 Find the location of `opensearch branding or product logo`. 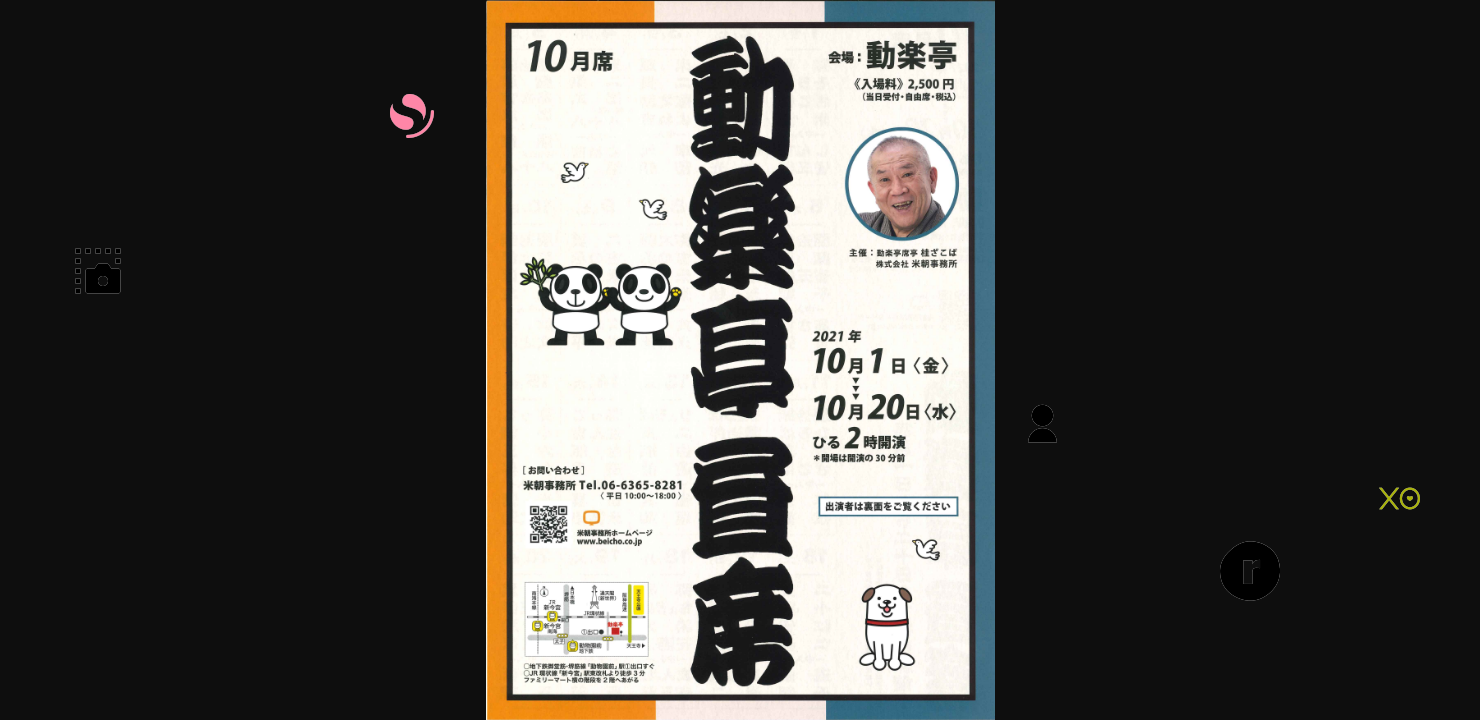

opensearch branding or product logo is located at coordinates (412, 116).